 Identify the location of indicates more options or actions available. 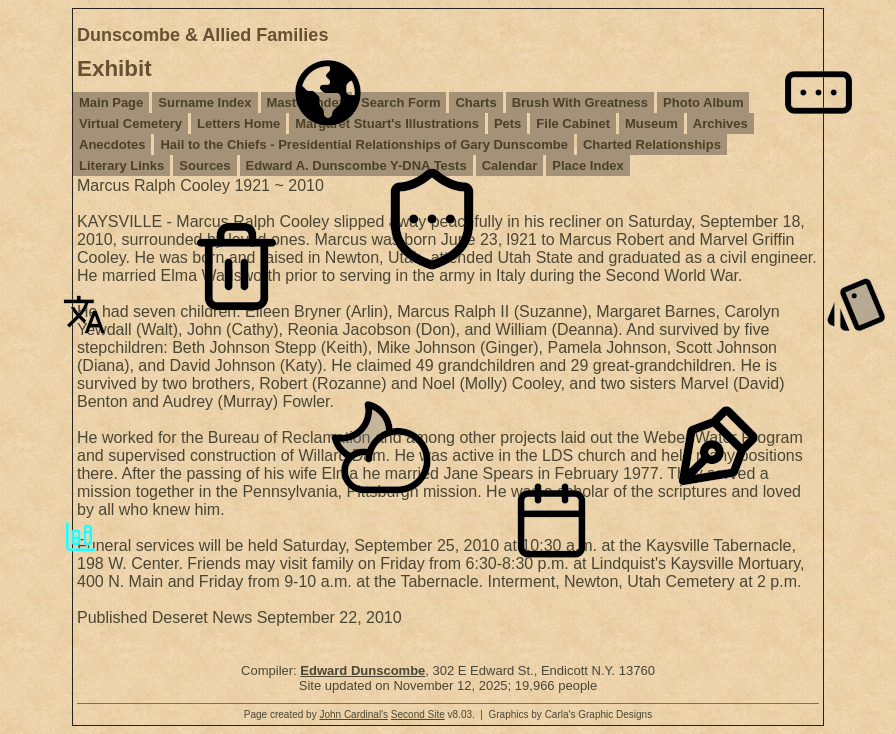
(818, 92).